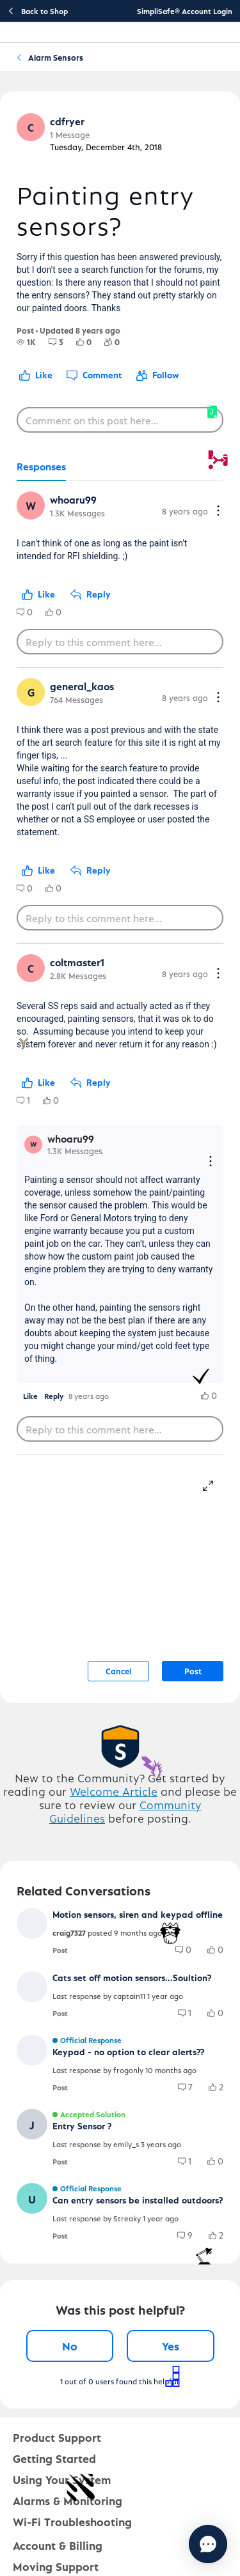  What do you see at coordinates (204, 2256) in the screenshot?
I see `toggle desk lamp or workspace lighting` at bounding box center [204, 2256].